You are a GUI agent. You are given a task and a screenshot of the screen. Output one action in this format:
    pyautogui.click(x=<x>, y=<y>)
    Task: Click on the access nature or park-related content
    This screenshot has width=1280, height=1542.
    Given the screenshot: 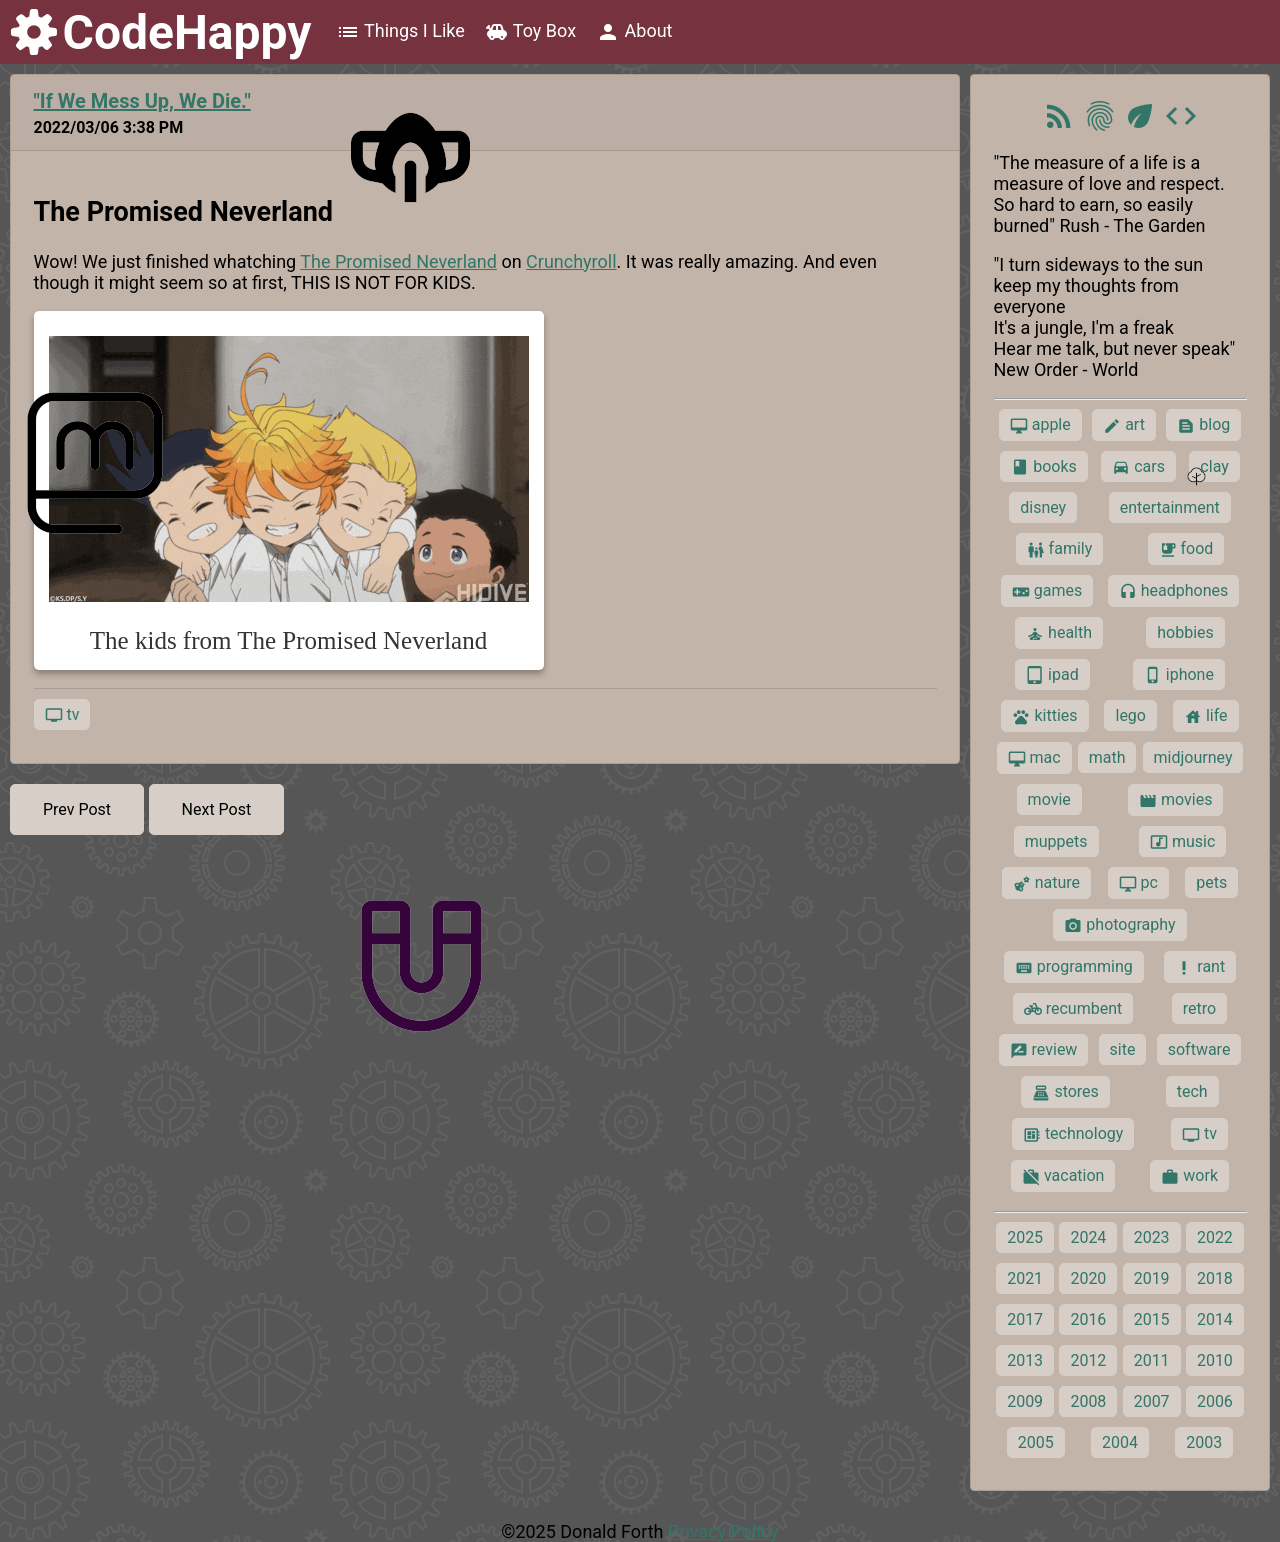 What is the action you would take?
    pyautogui.click(x=1196, y=476)
    